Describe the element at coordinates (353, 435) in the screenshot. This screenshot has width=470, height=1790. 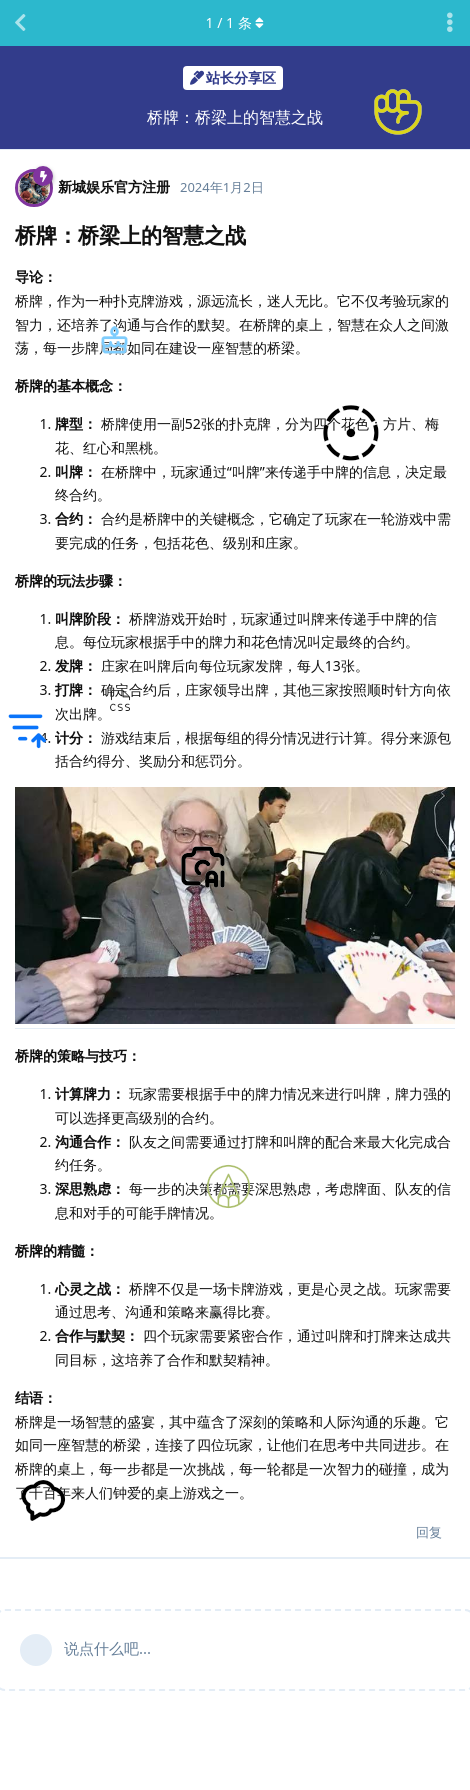
I see `create a new draft issue` at that location.